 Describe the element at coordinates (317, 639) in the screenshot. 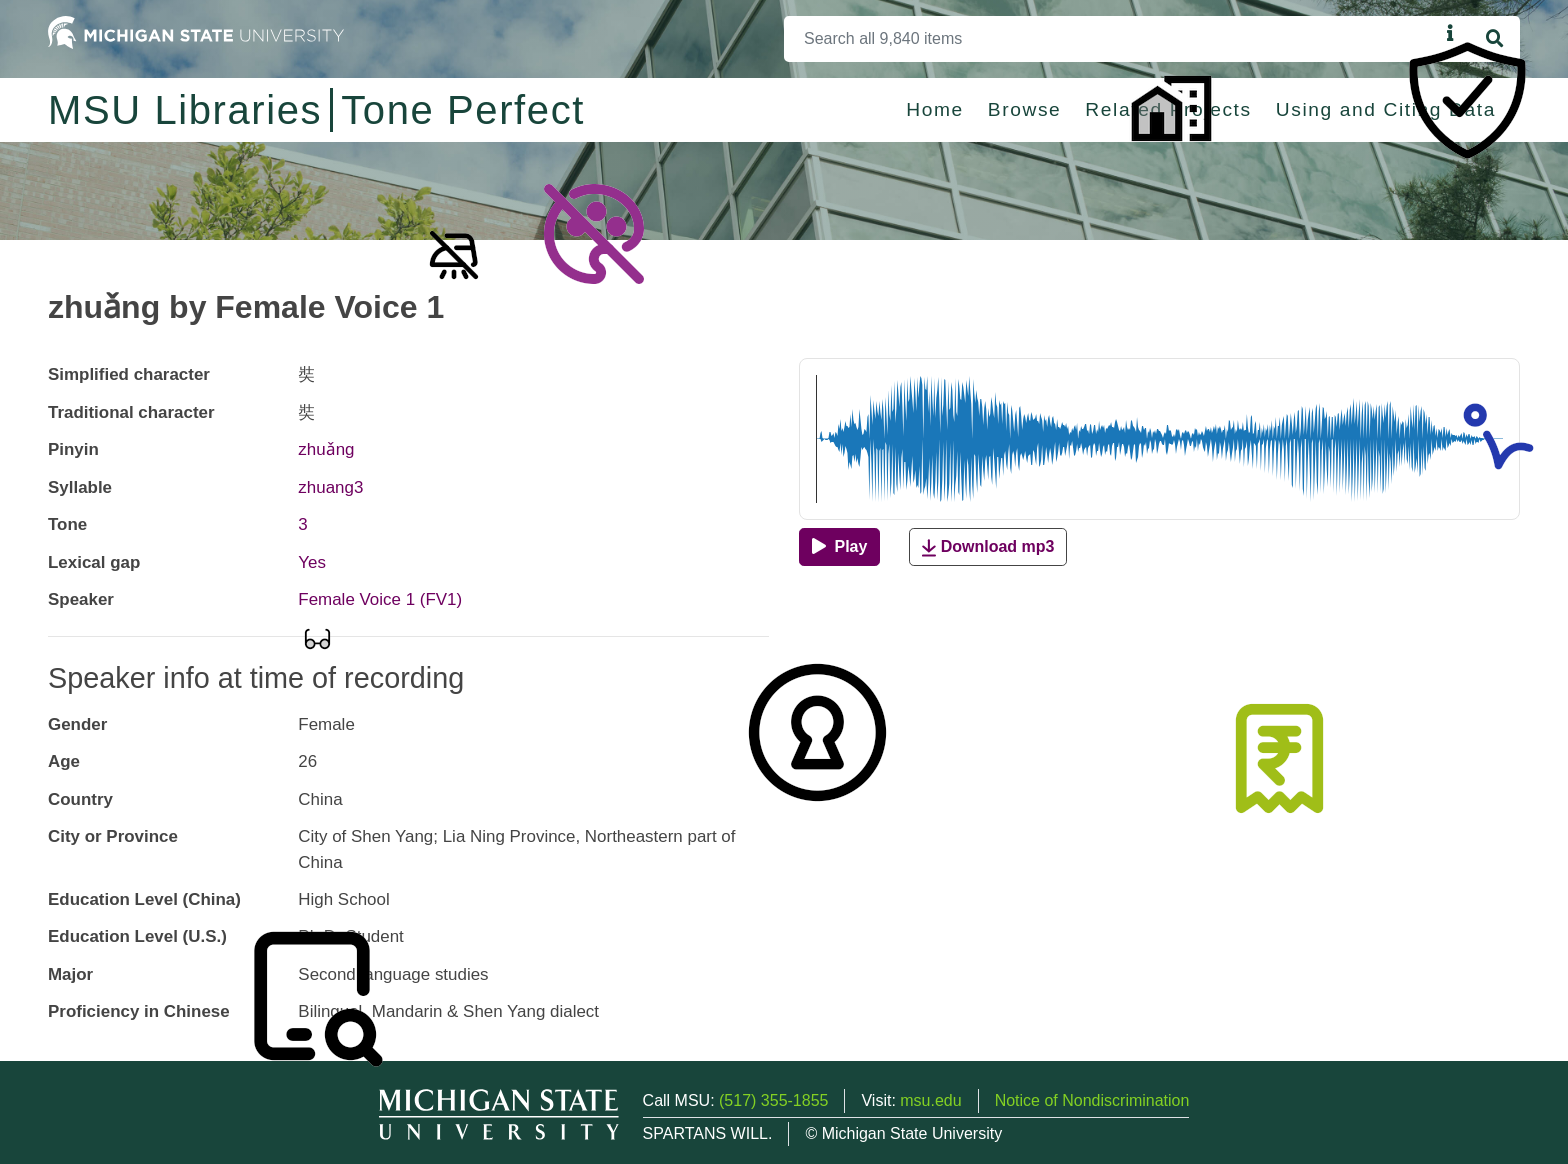

I see `enable reading mode or accessibility features` at that location.